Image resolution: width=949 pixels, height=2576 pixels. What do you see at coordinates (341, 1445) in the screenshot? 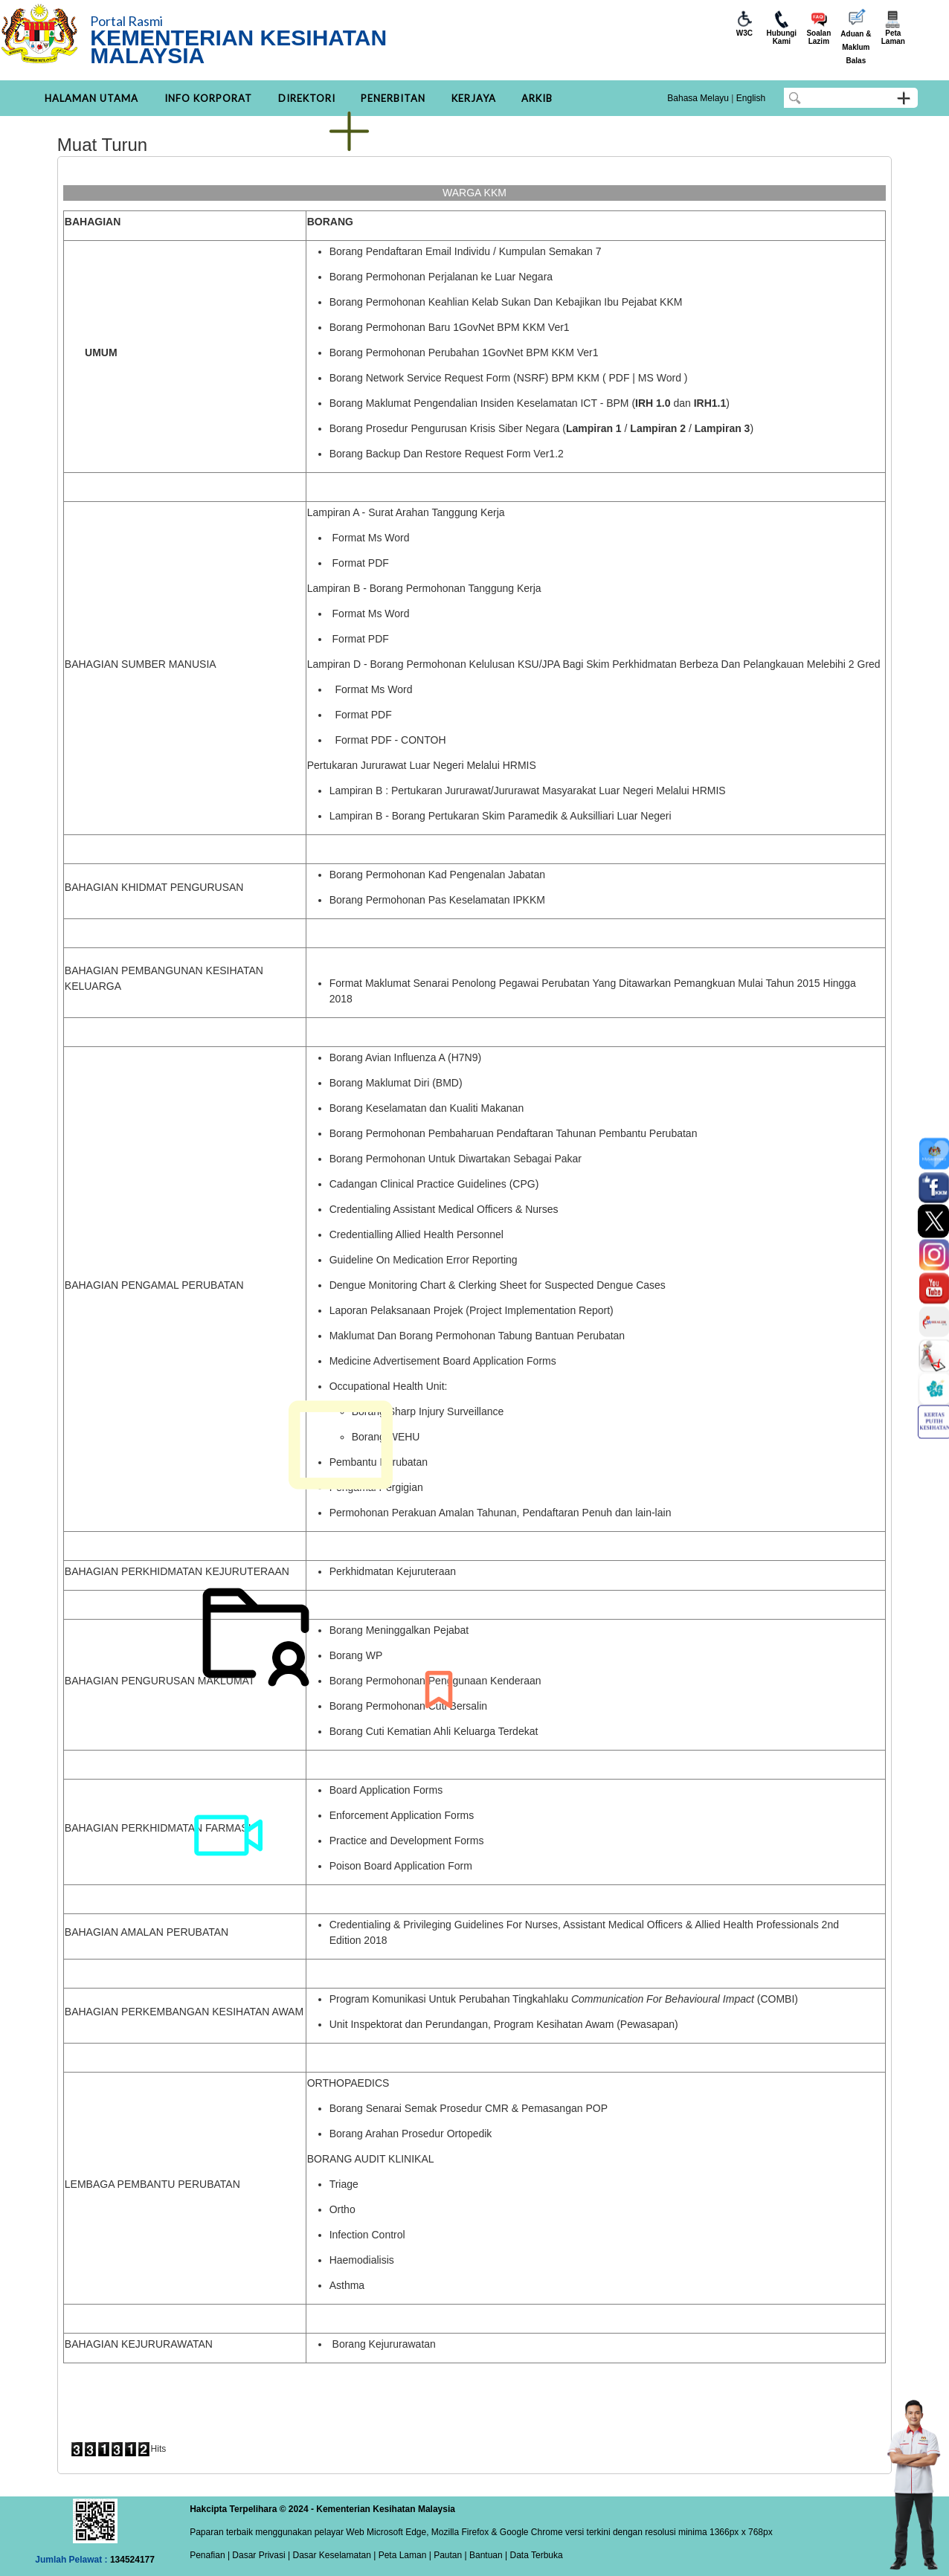
I see `represents a container or frame element` at bounding box center [341, 1445].